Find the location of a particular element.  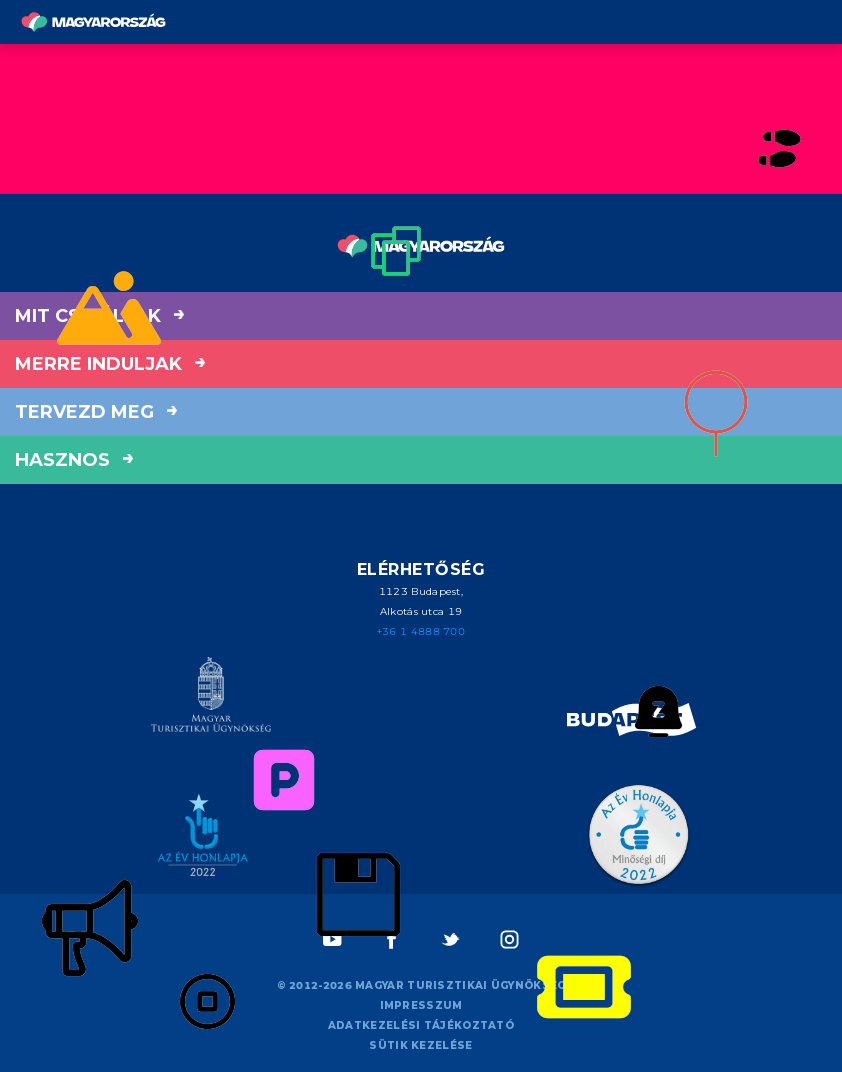

make an announcement or broadcast is located at coordinates (90, 928).